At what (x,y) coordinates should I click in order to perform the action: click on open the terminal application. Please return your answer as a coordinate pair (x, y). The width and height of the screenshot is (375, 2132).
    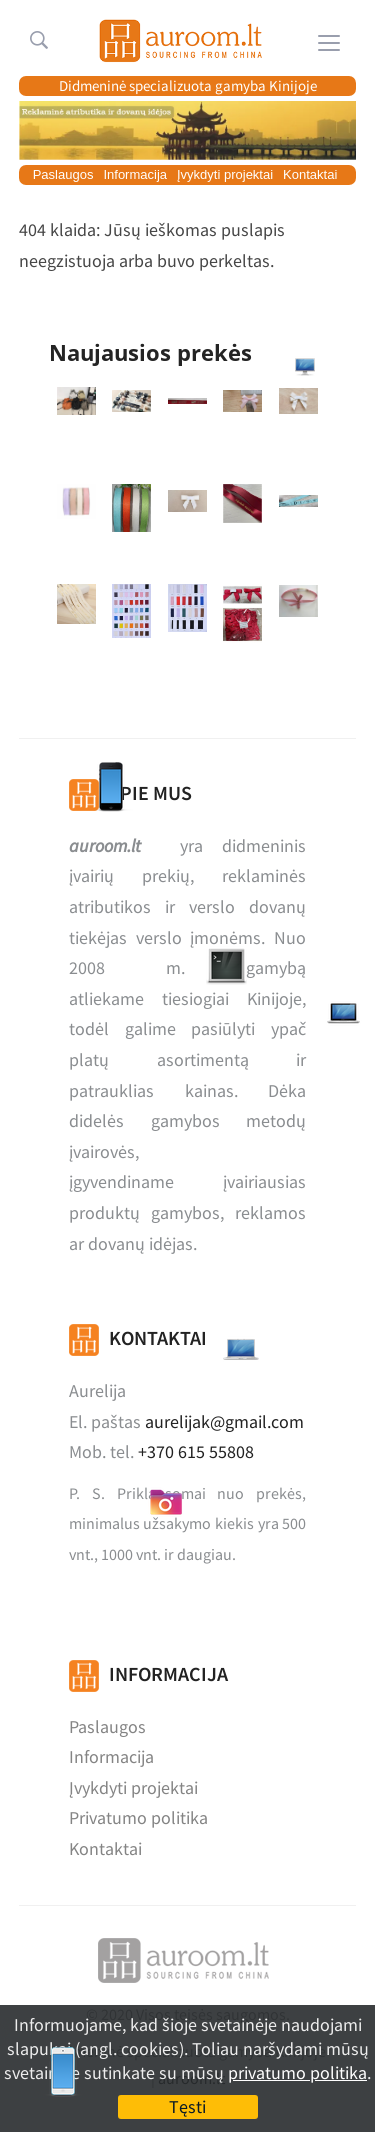
    Looking at the image, I should click on (226, 964).